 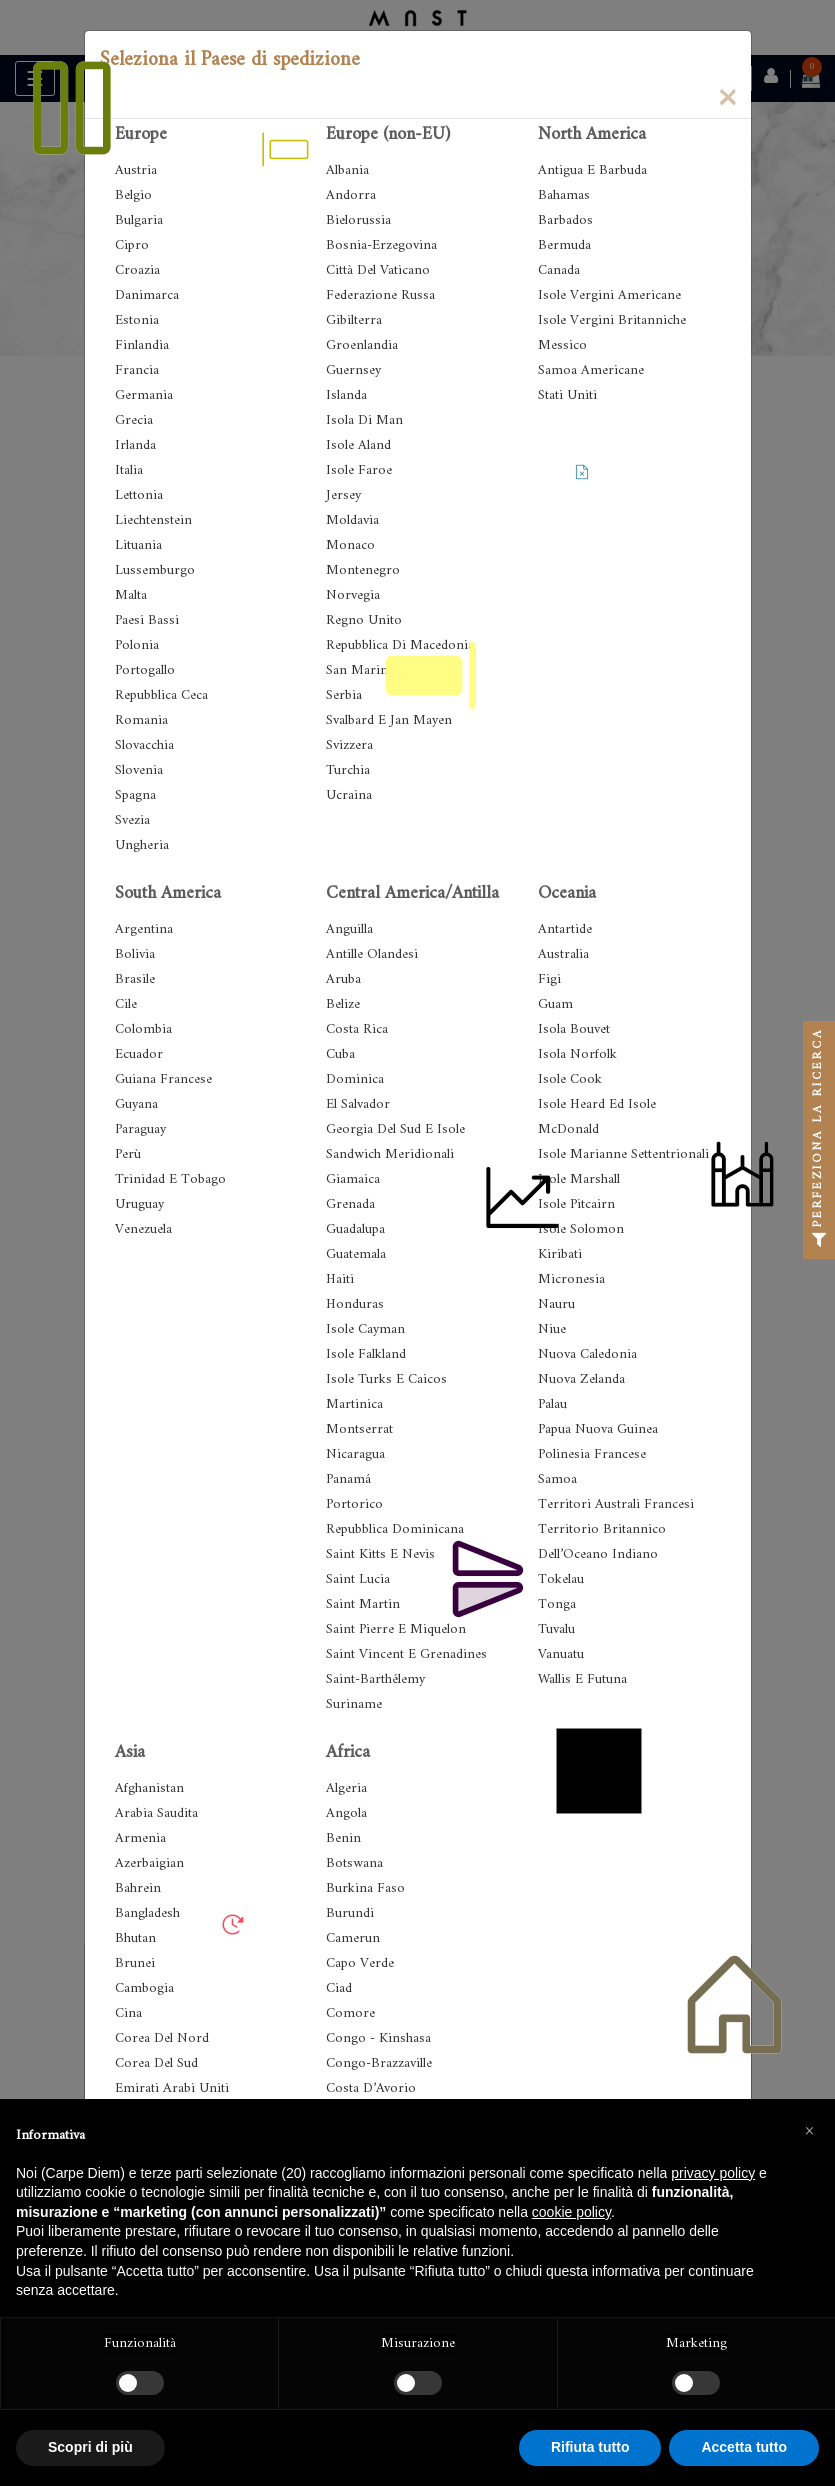 What do you see at coordinates (522, 1197) in the screenshot?
I see `view analytics or performance trends` at bounding box center [522, 1197].